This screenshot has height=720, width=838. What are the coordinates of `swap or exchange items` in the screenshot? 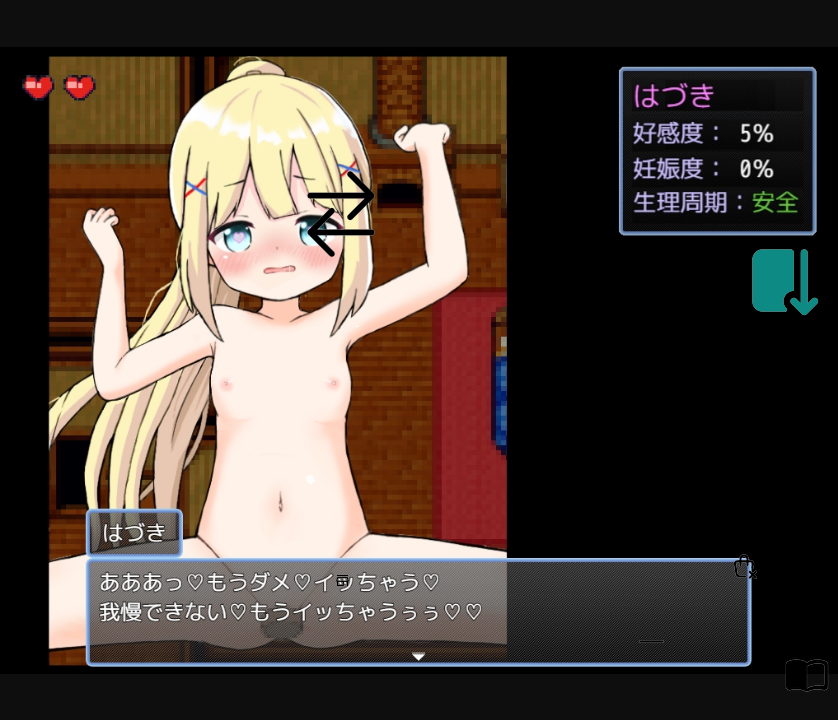 It's located at (341, 214).